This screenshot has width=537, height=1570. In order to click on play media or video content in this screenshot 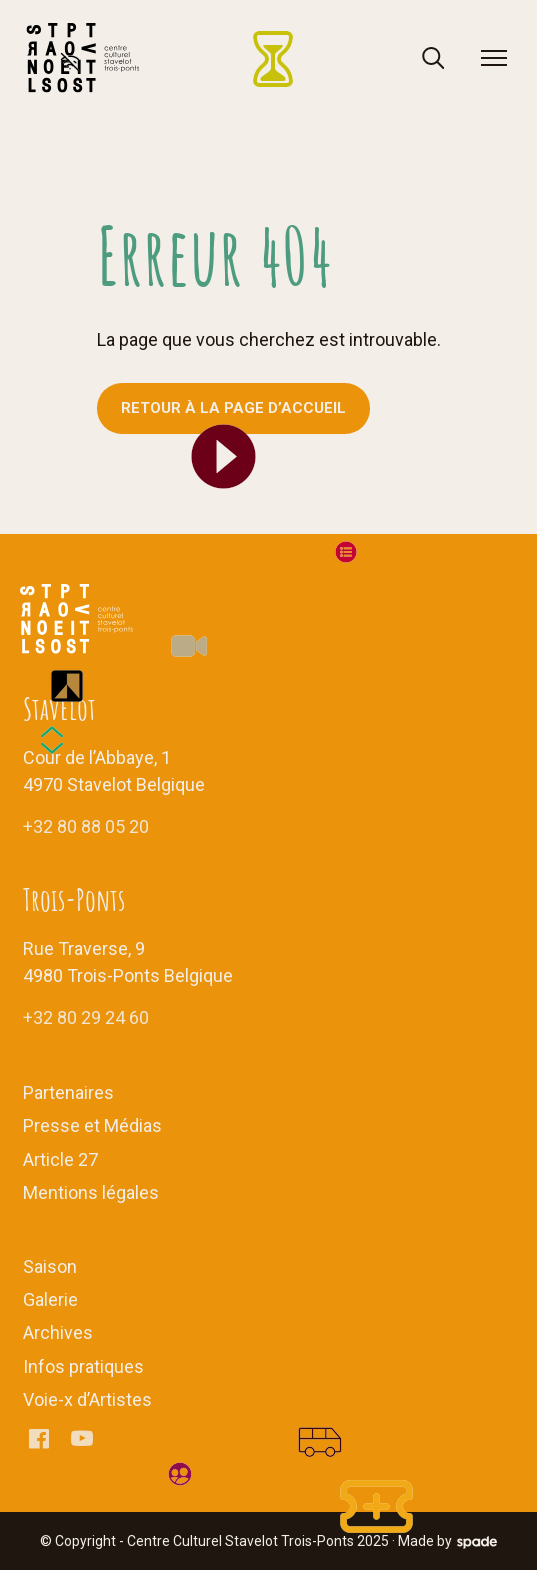, I will do `click(223, 456)`.